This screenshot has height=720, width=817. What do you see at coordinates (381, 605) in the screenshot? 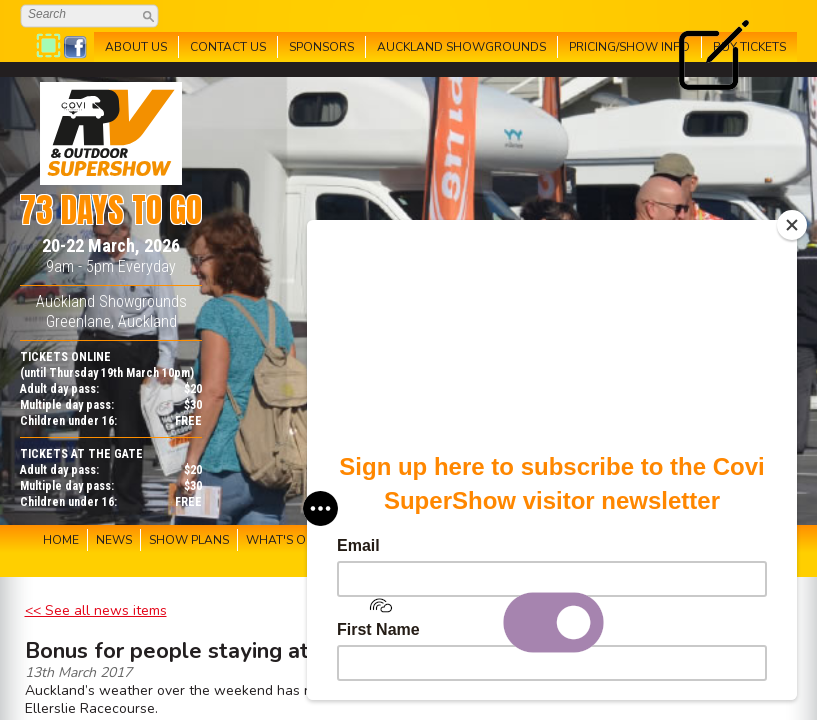
I see `view weather conditions` at bounding box center [381, 605].